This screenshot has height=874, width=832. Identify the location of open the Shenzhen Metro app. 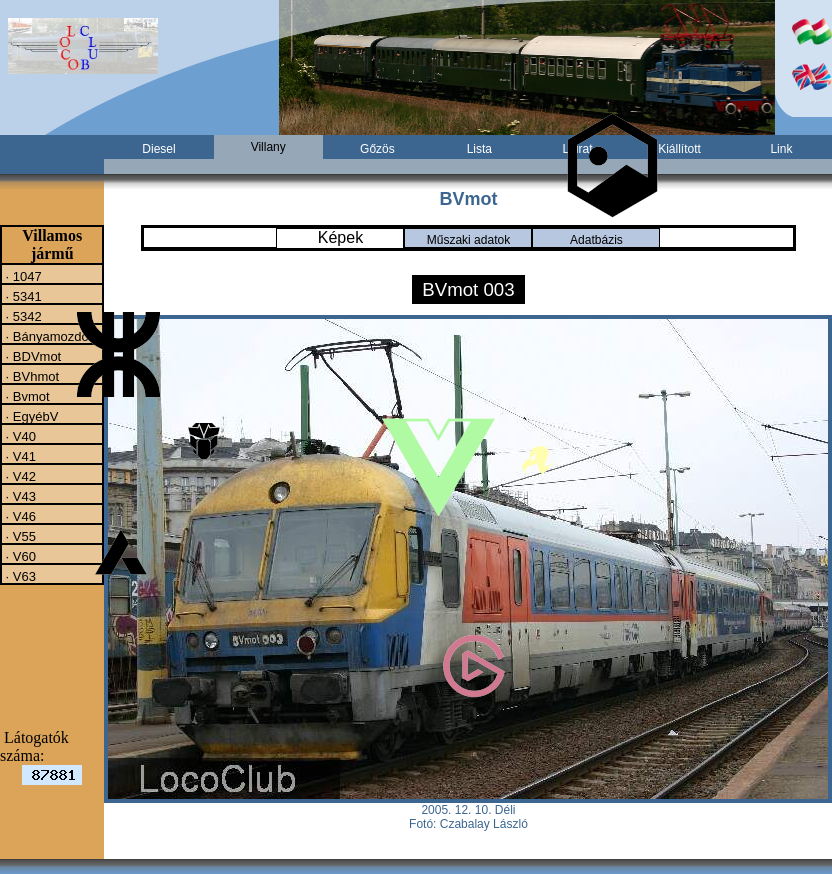
(118, 354).